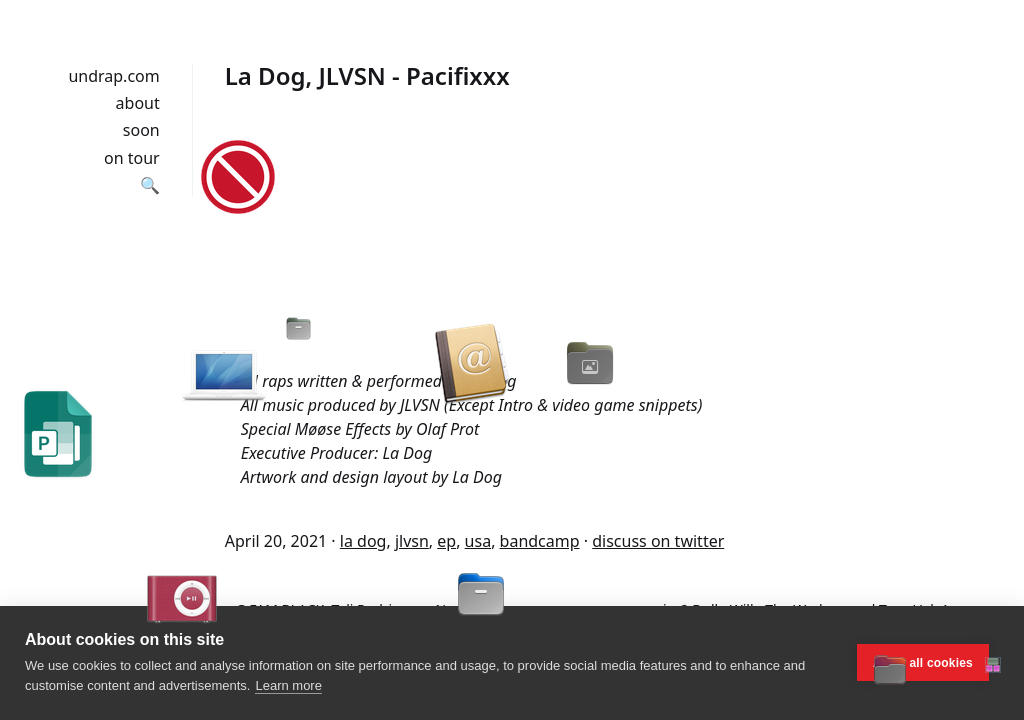  I want to click on select all items in the current view, so click(993, 665).